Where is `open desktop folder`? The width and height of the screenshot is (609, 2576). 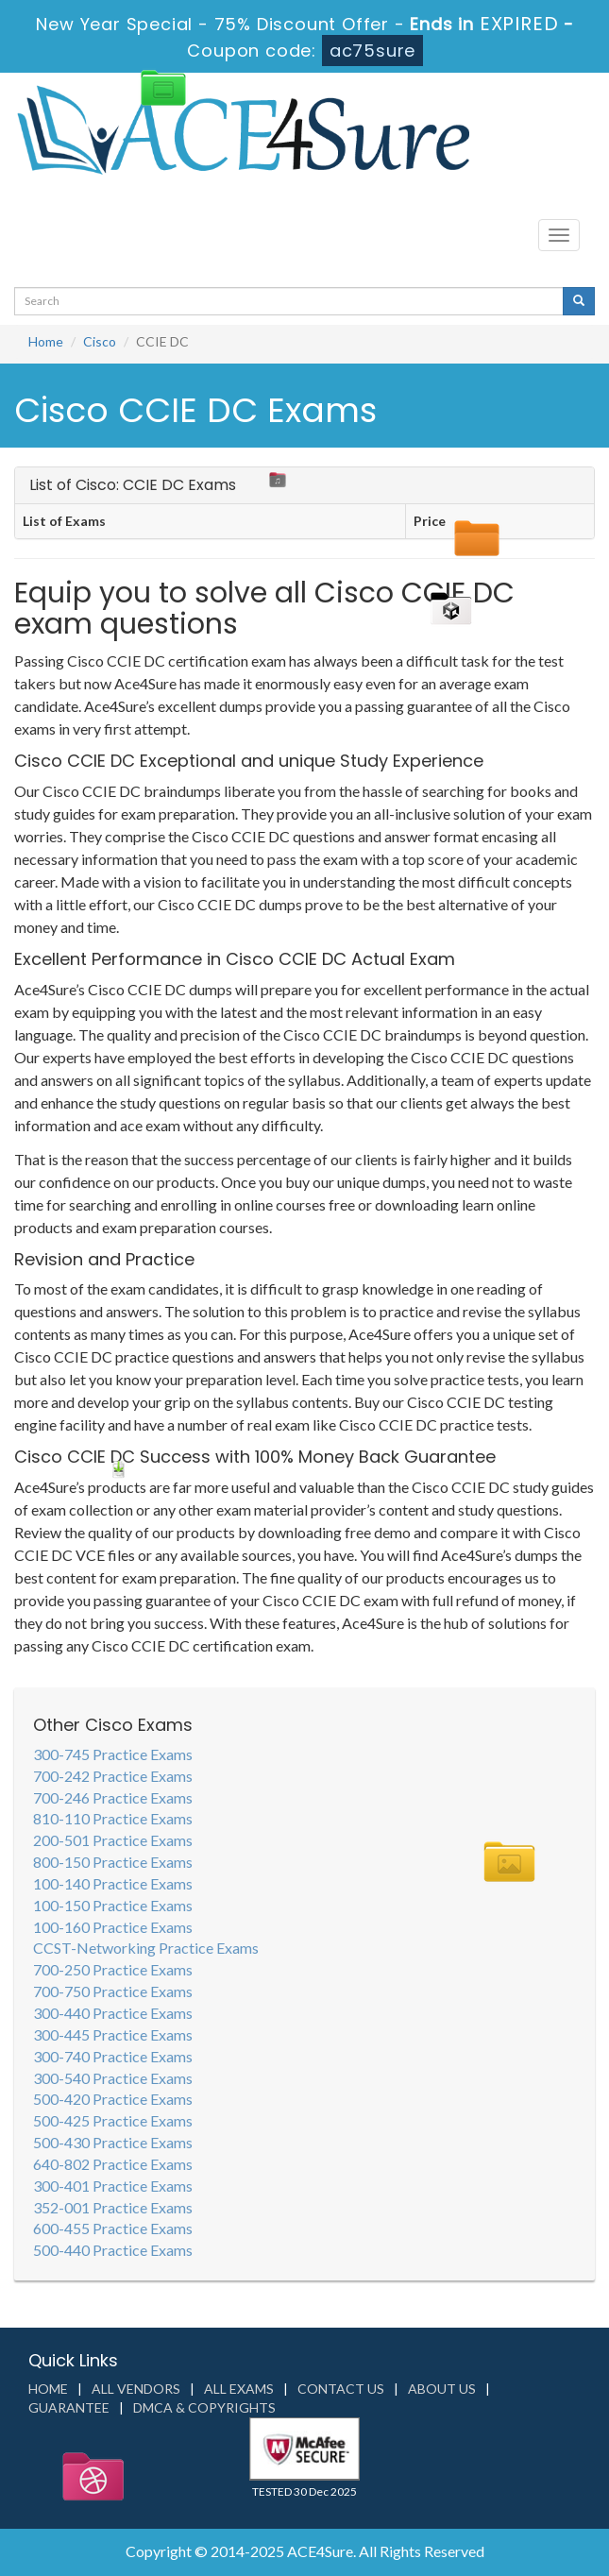
open desktop folder is located at coordinates (163, 88).